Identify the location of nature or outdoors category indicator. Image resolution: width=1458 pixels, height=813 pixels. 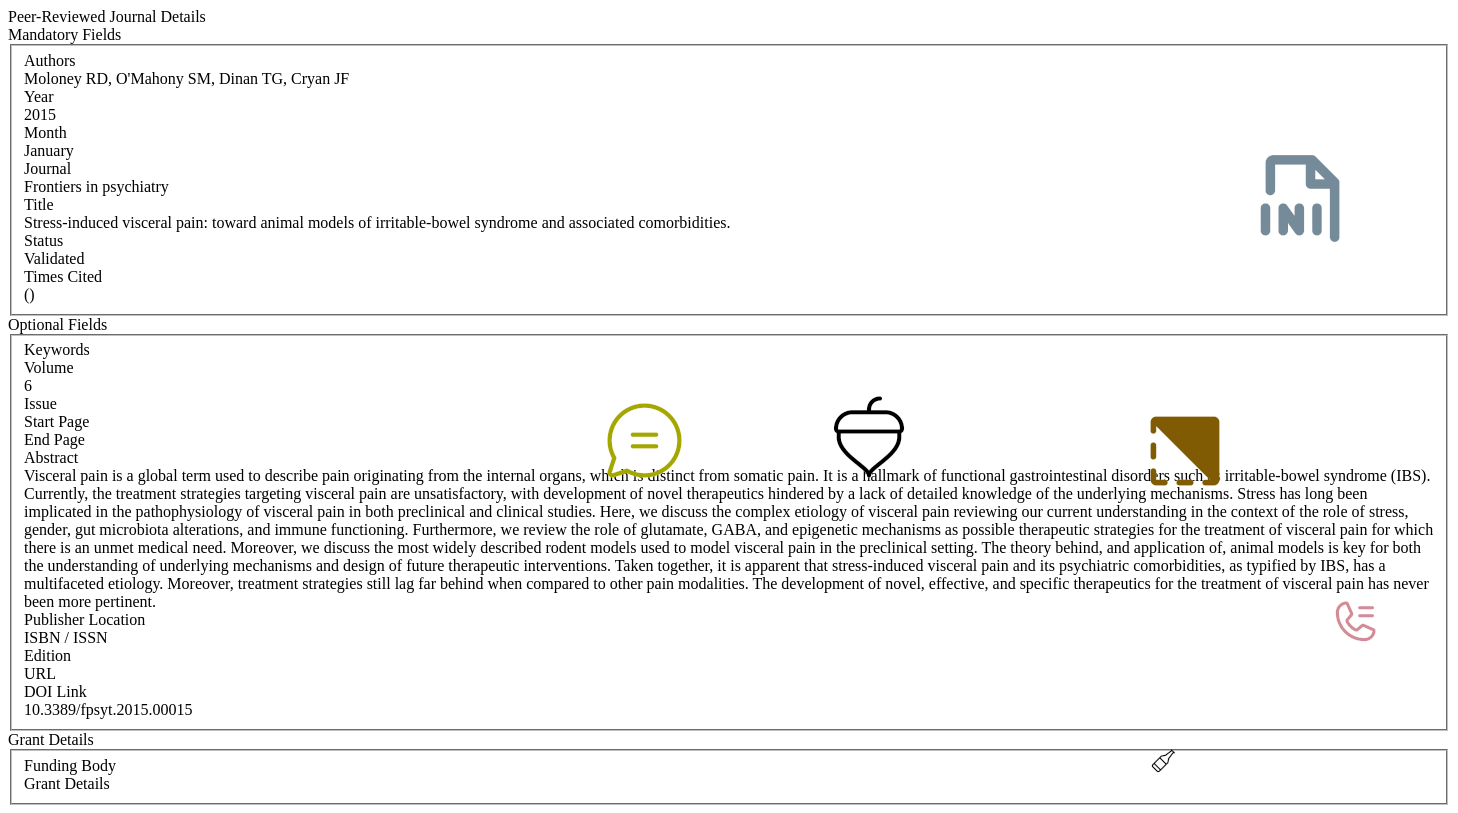
(869, 437).